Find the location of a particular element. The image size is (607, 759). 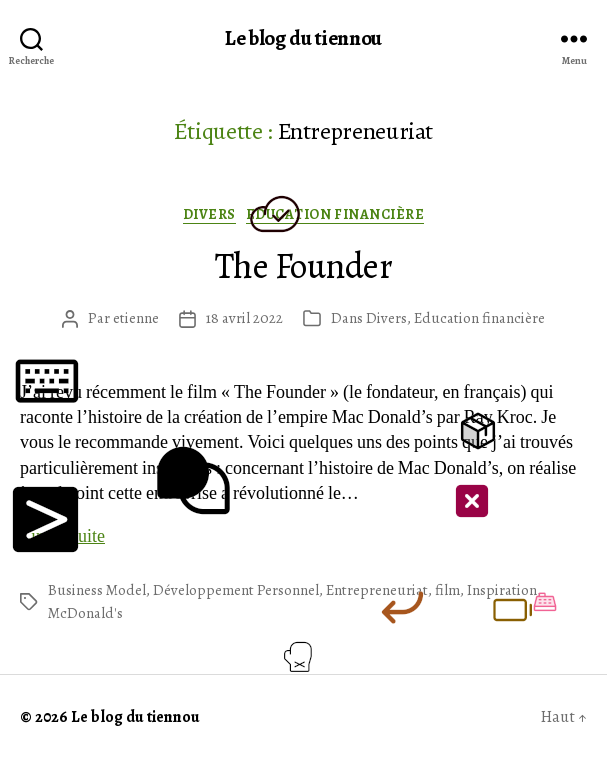

view order or shipment details is located at coordinates (478, 431).